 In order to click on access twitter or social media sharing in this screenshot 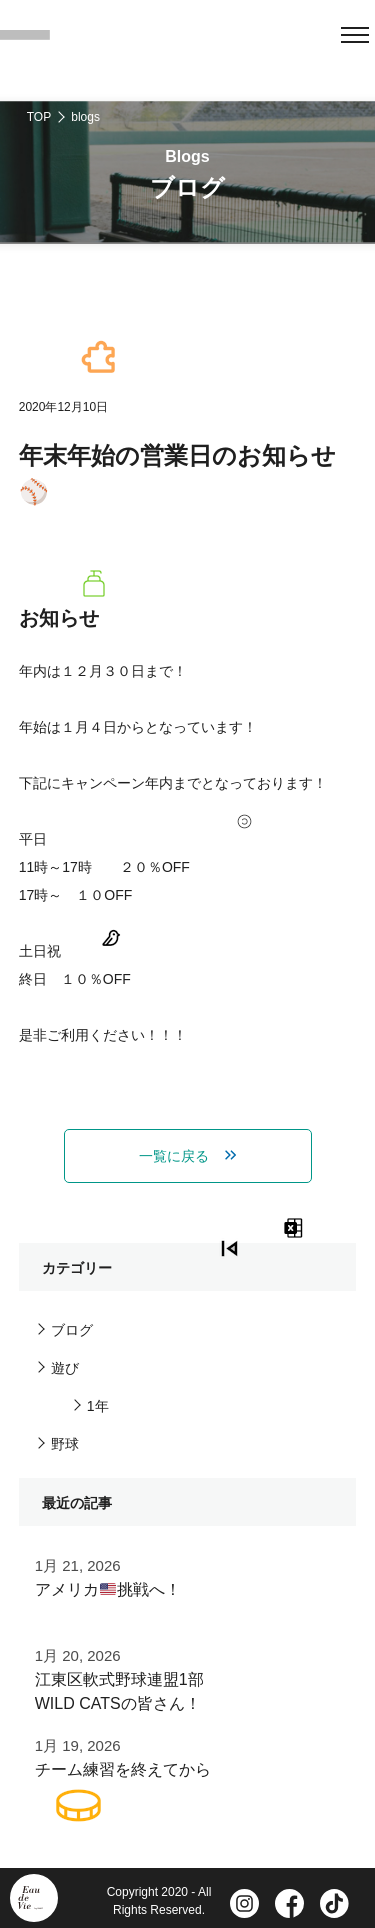, I will do `click(111, 938)`.